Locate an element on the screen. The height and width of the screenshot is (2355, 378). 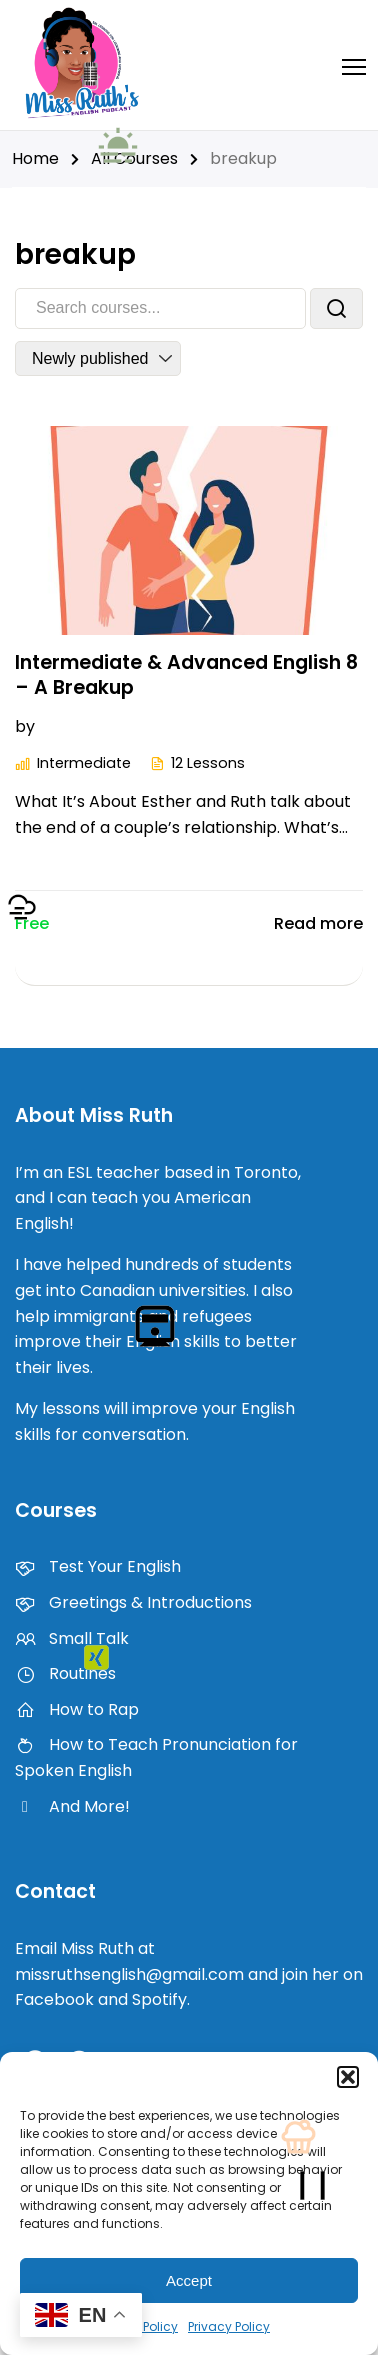
view train schedules or transit options is located at coordinates (155, 1325).